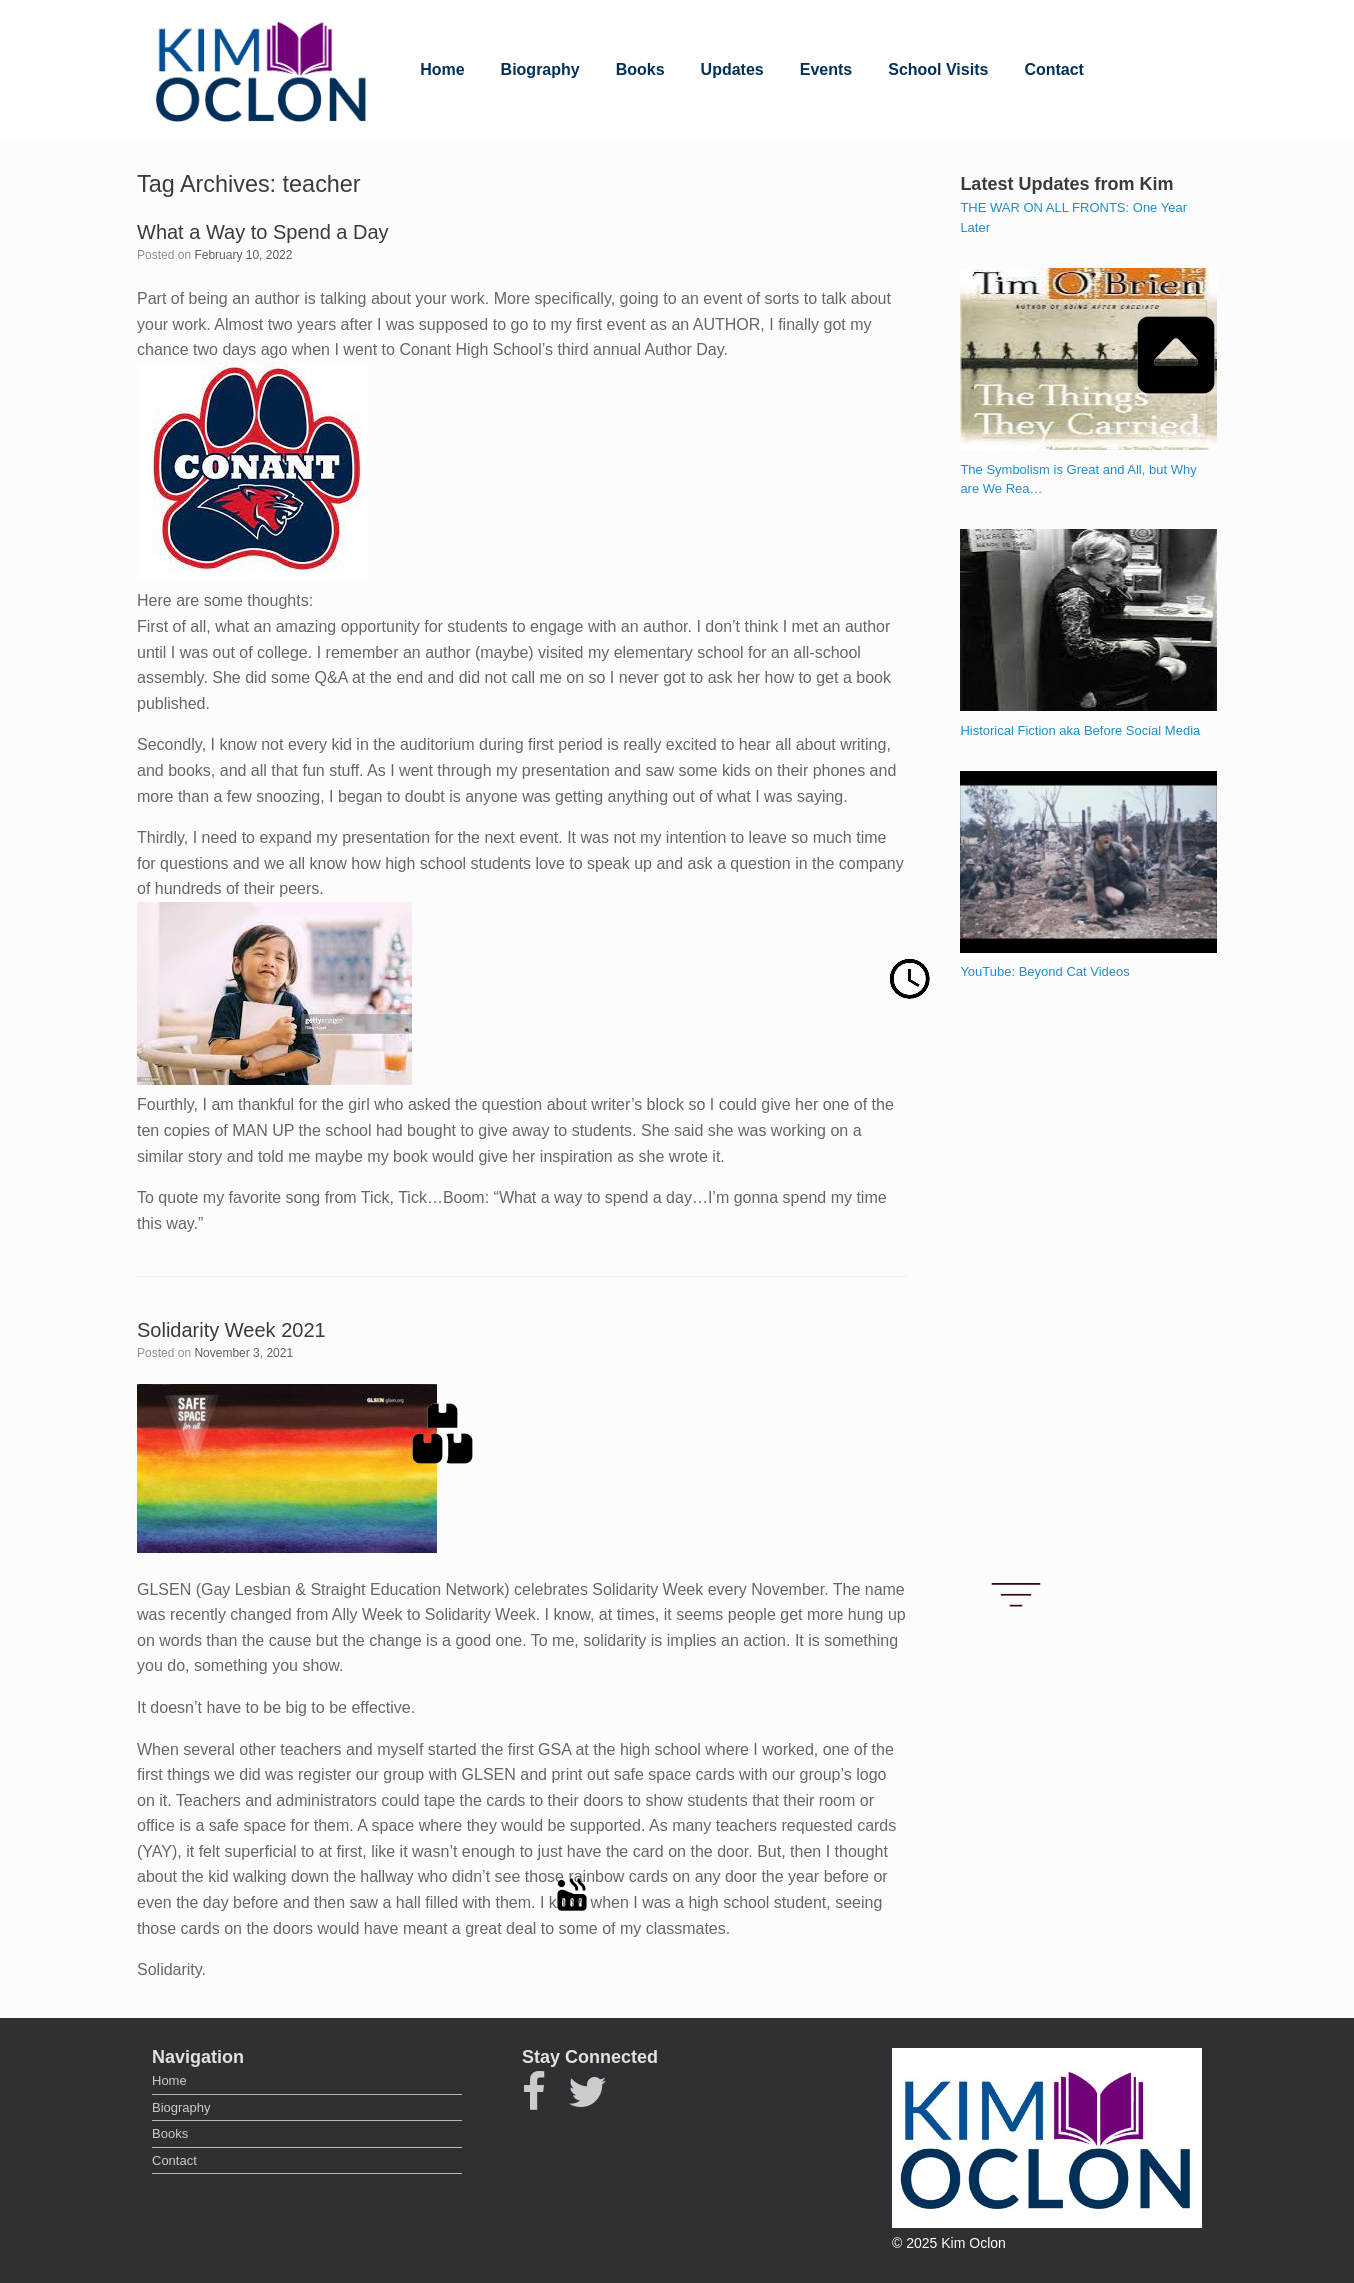  I want to click on access spa or hot tub amenities, so click(572, 1894).